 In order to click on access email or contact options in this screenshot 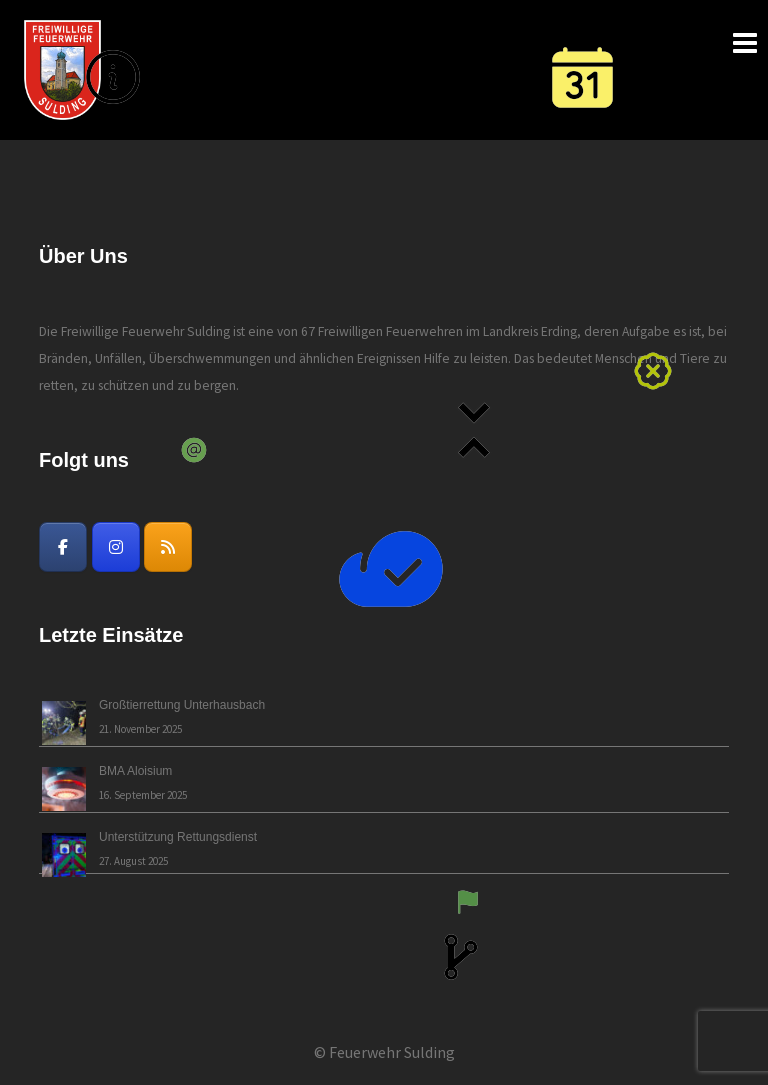, I will do `click(194, 450)`.